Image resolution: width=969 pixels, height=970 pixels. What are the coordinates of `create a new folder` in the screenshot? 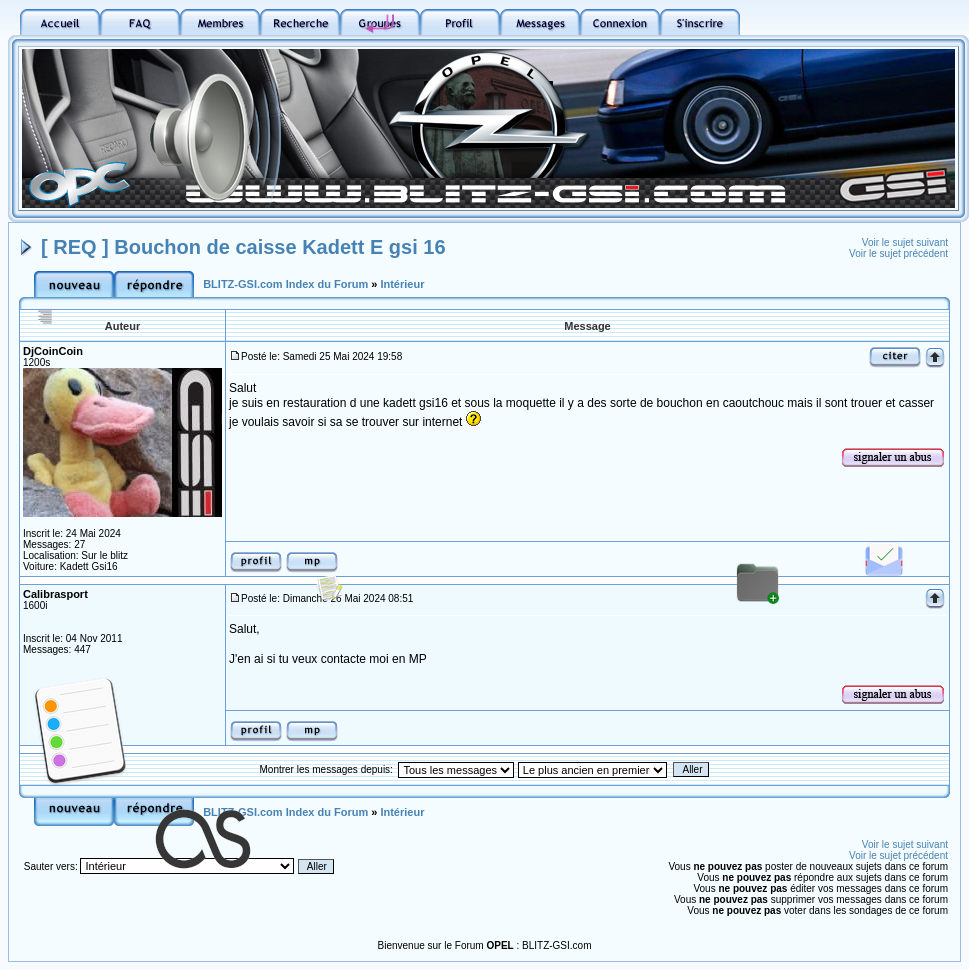 It's located at (757, 582).